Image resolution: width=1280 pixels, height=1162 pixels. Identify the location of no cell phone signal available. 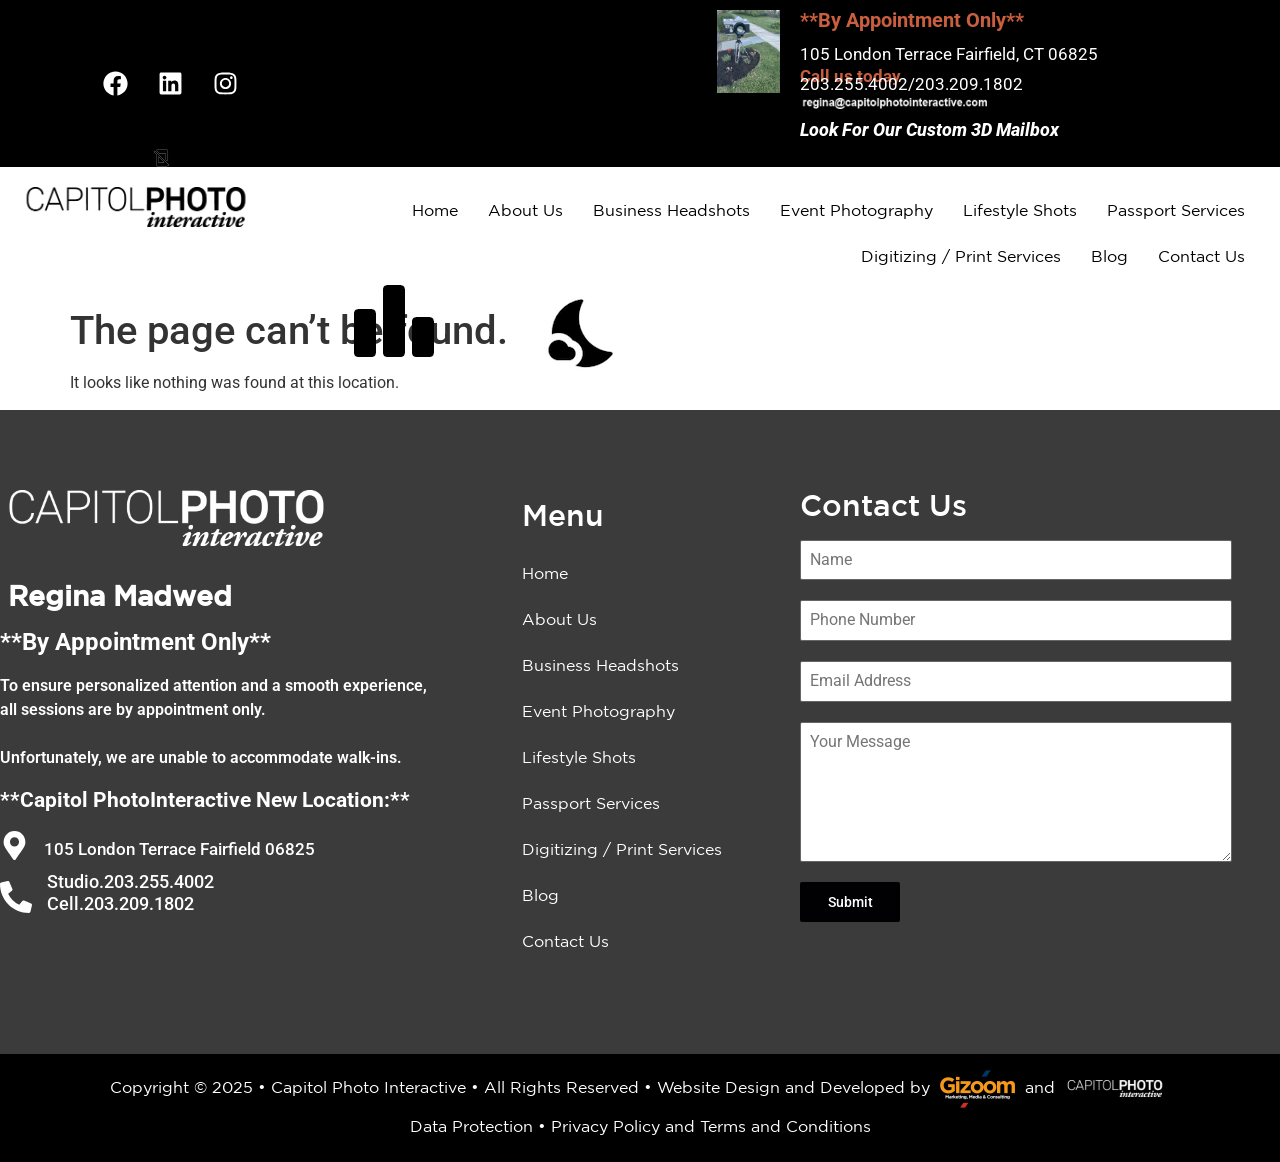
(162, 158).